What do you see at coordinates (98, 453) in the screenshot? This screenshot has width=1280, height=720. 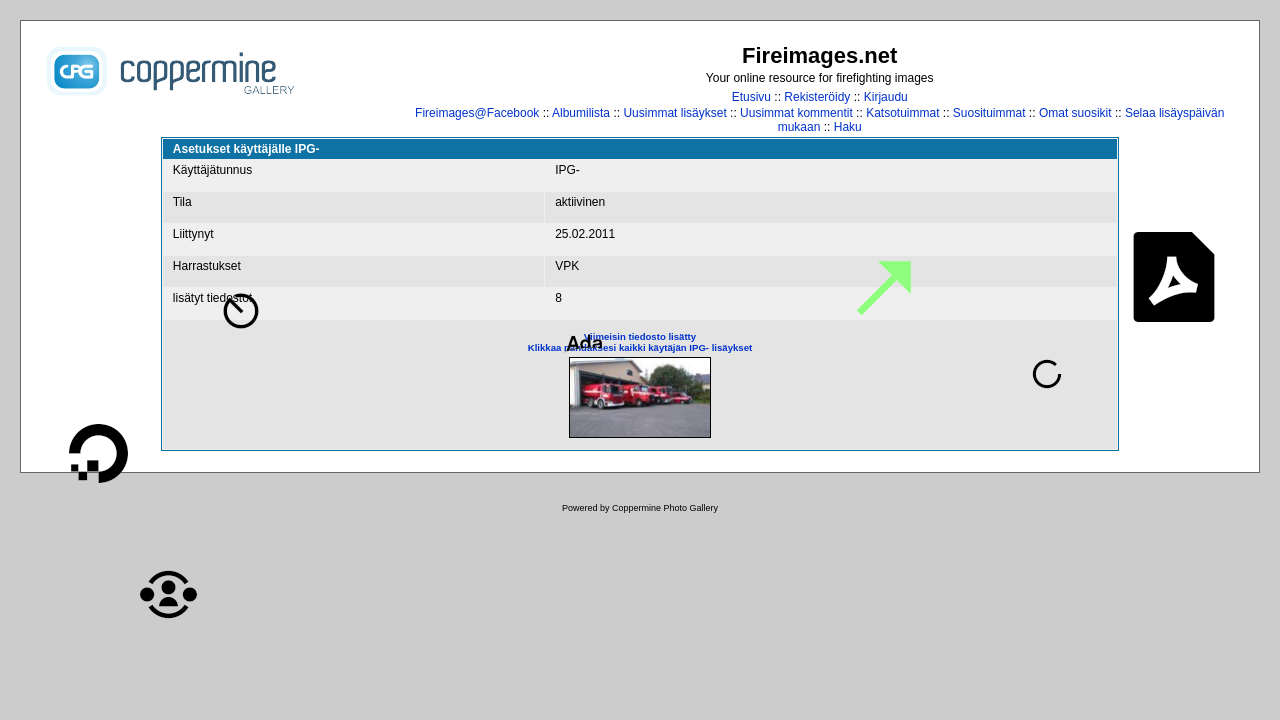 I see `DigitalOcean logo` at bounding box center [98, 453].